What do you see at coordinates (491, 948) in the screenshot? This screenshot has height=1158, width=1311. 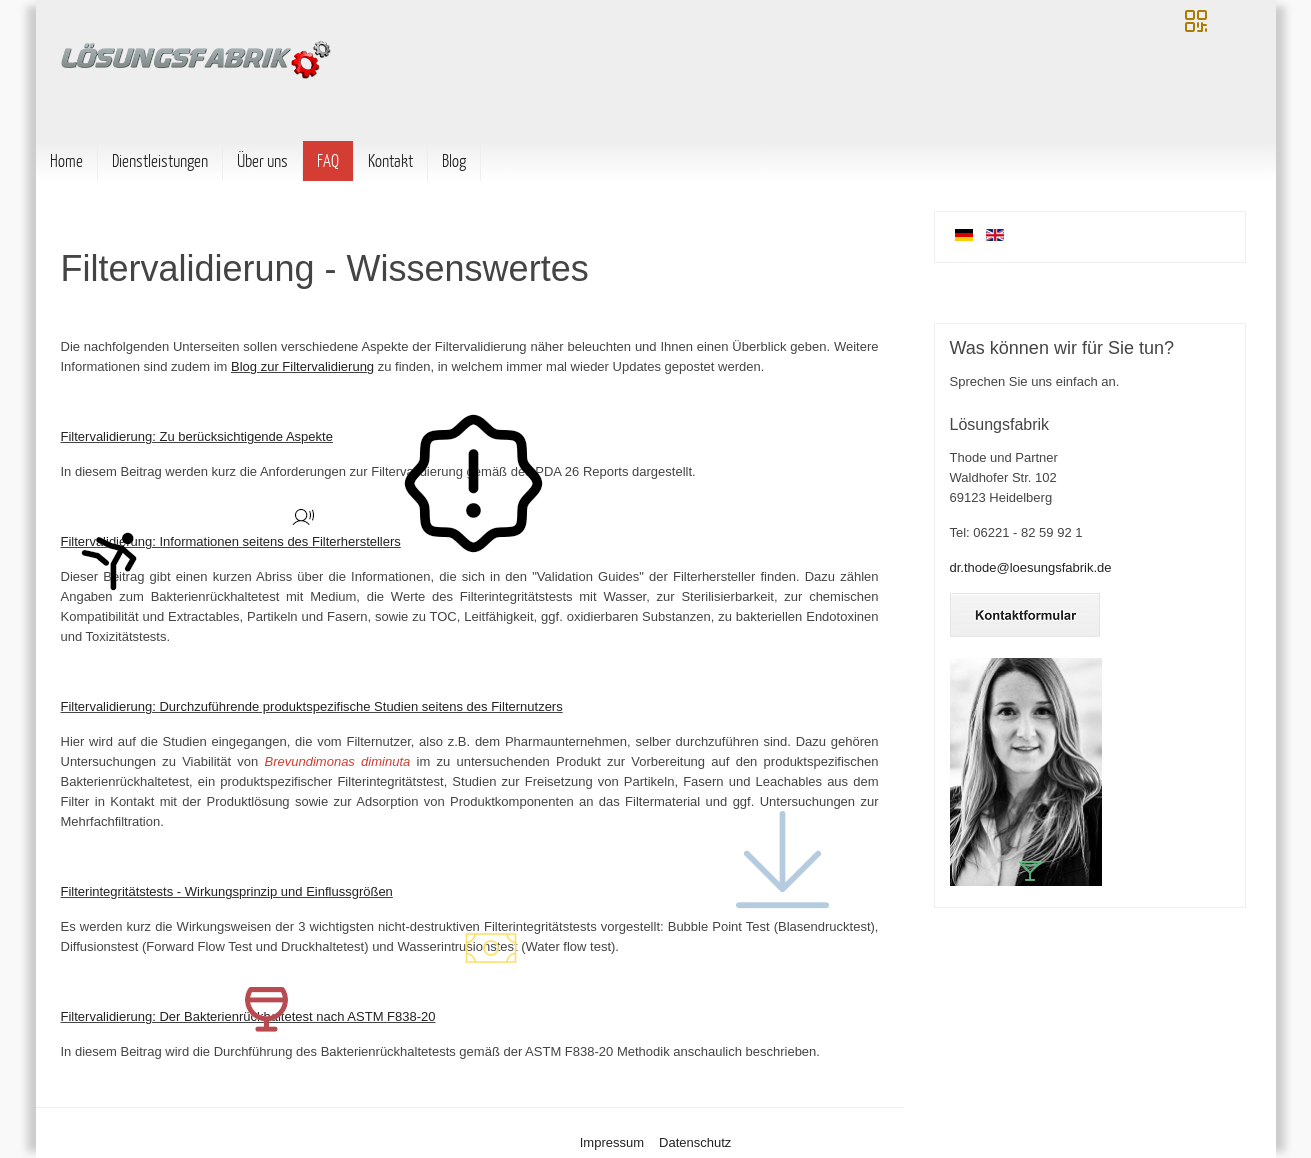 I see `view your balance or funds` at bounding box center [491, 948].